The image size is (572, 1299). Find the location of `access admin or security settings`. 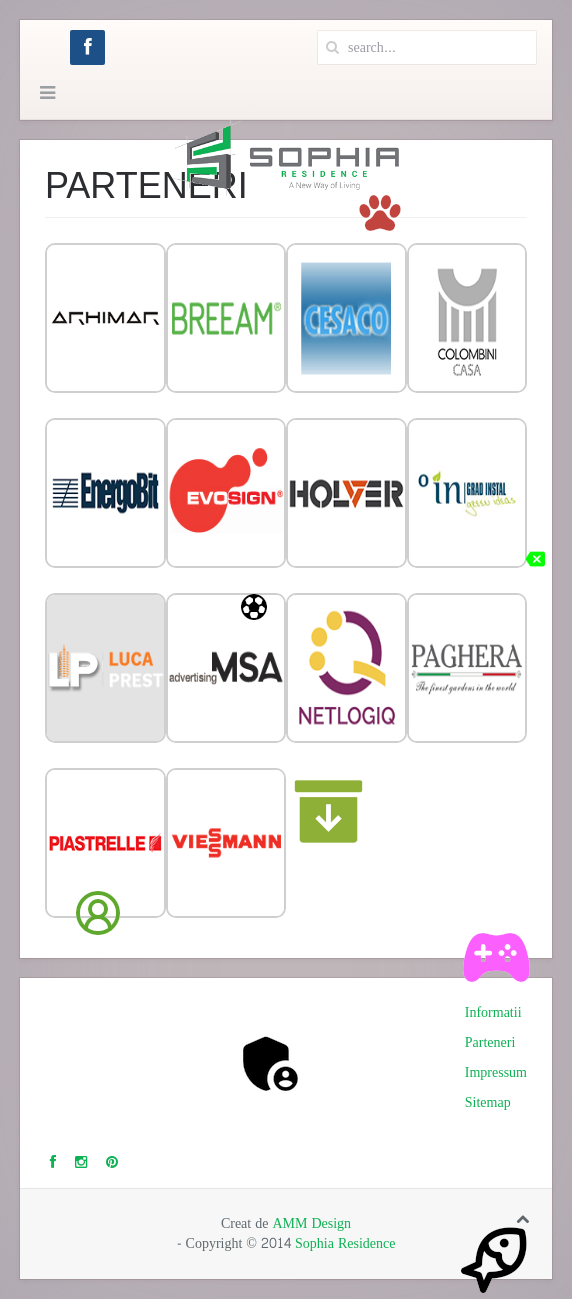

access admin or security settings is located at coordinates (270, 1063).